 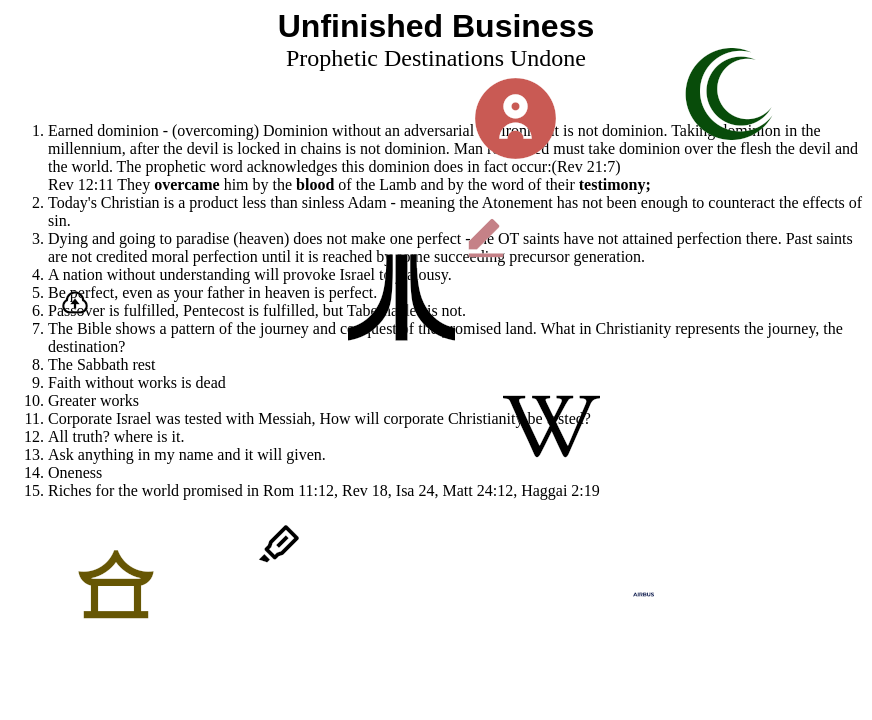 What do you see at coordinates (401, 297) in the screenshot?
I see `Atari brand logo` at bounding box center [401, 297].